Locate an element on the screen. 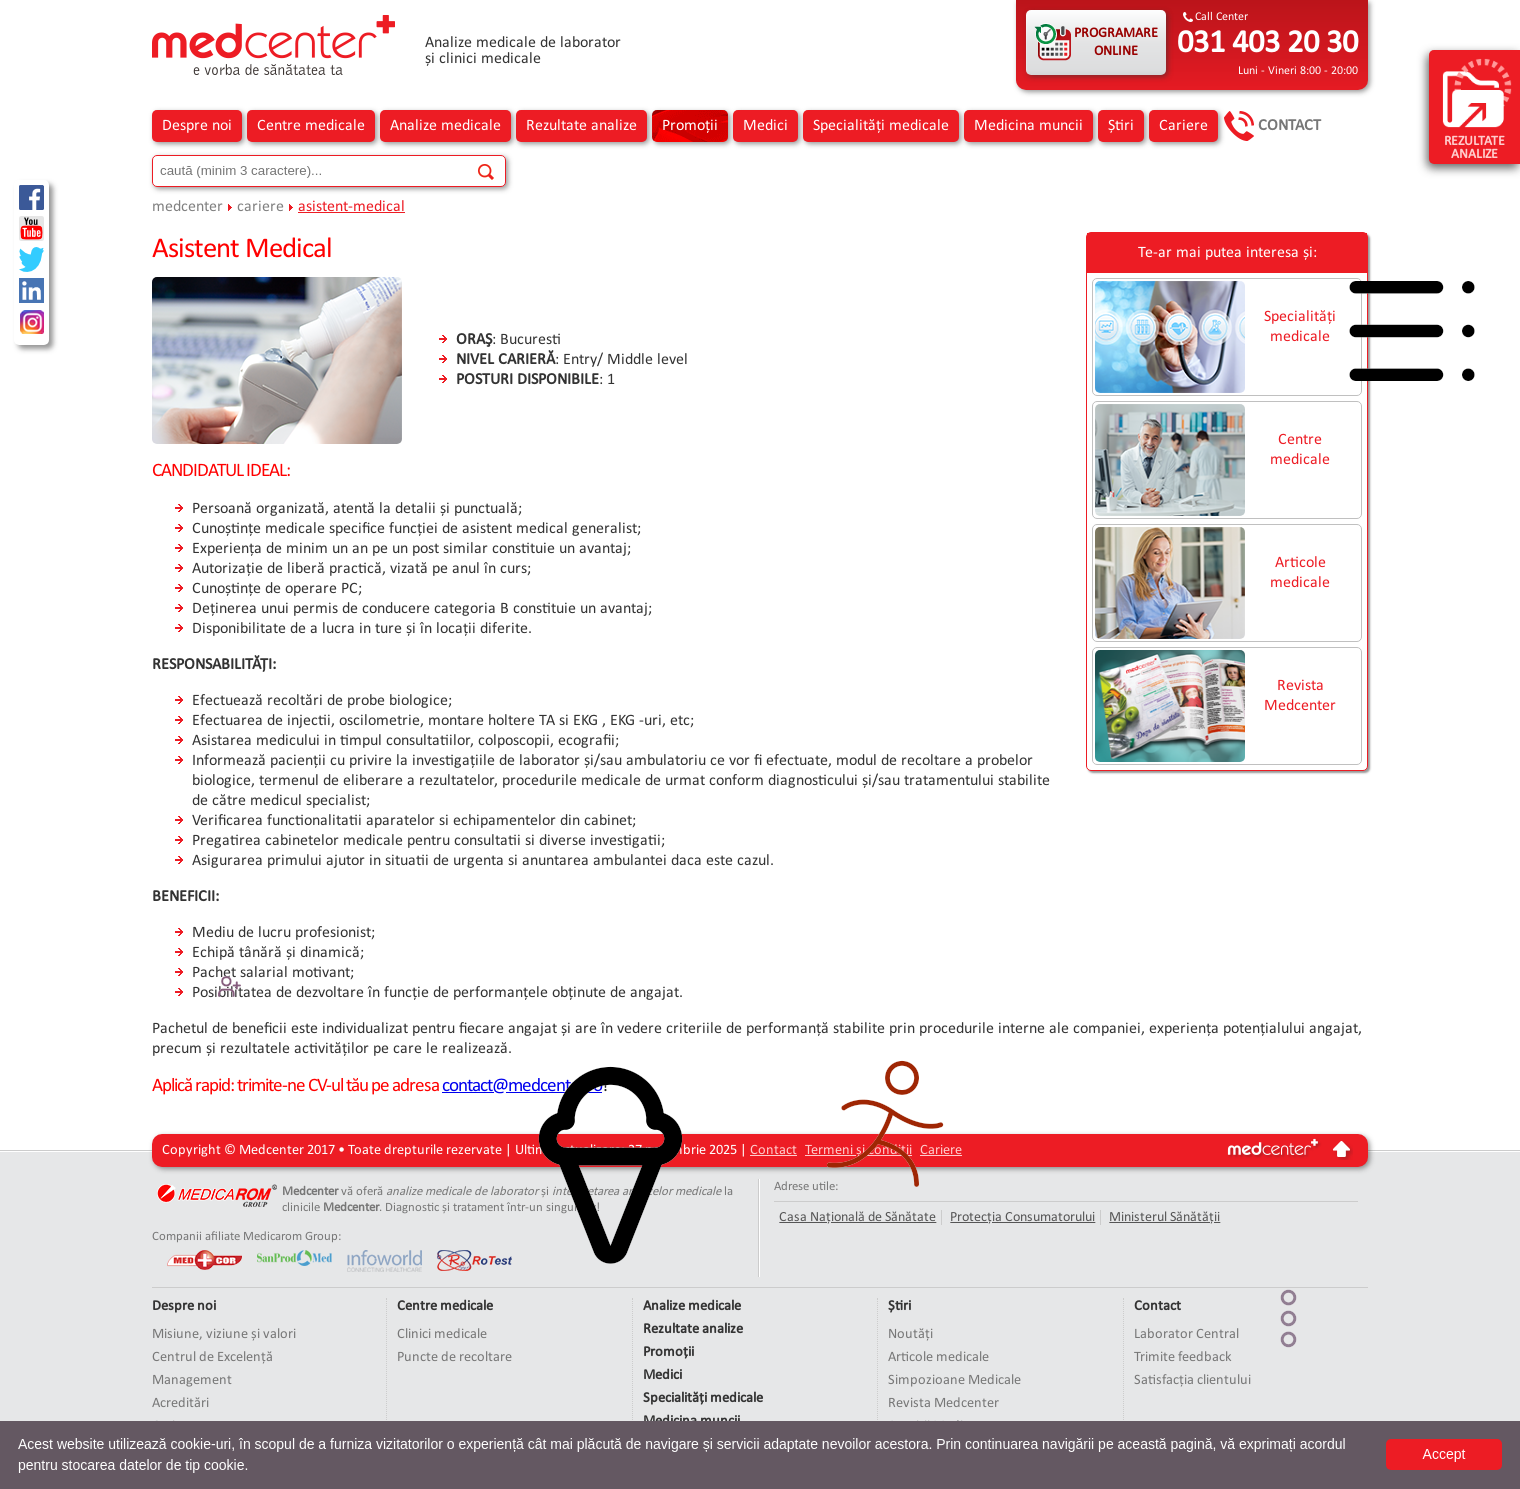  browse desserts or sweet treats is located at coordinates (610, 1165).